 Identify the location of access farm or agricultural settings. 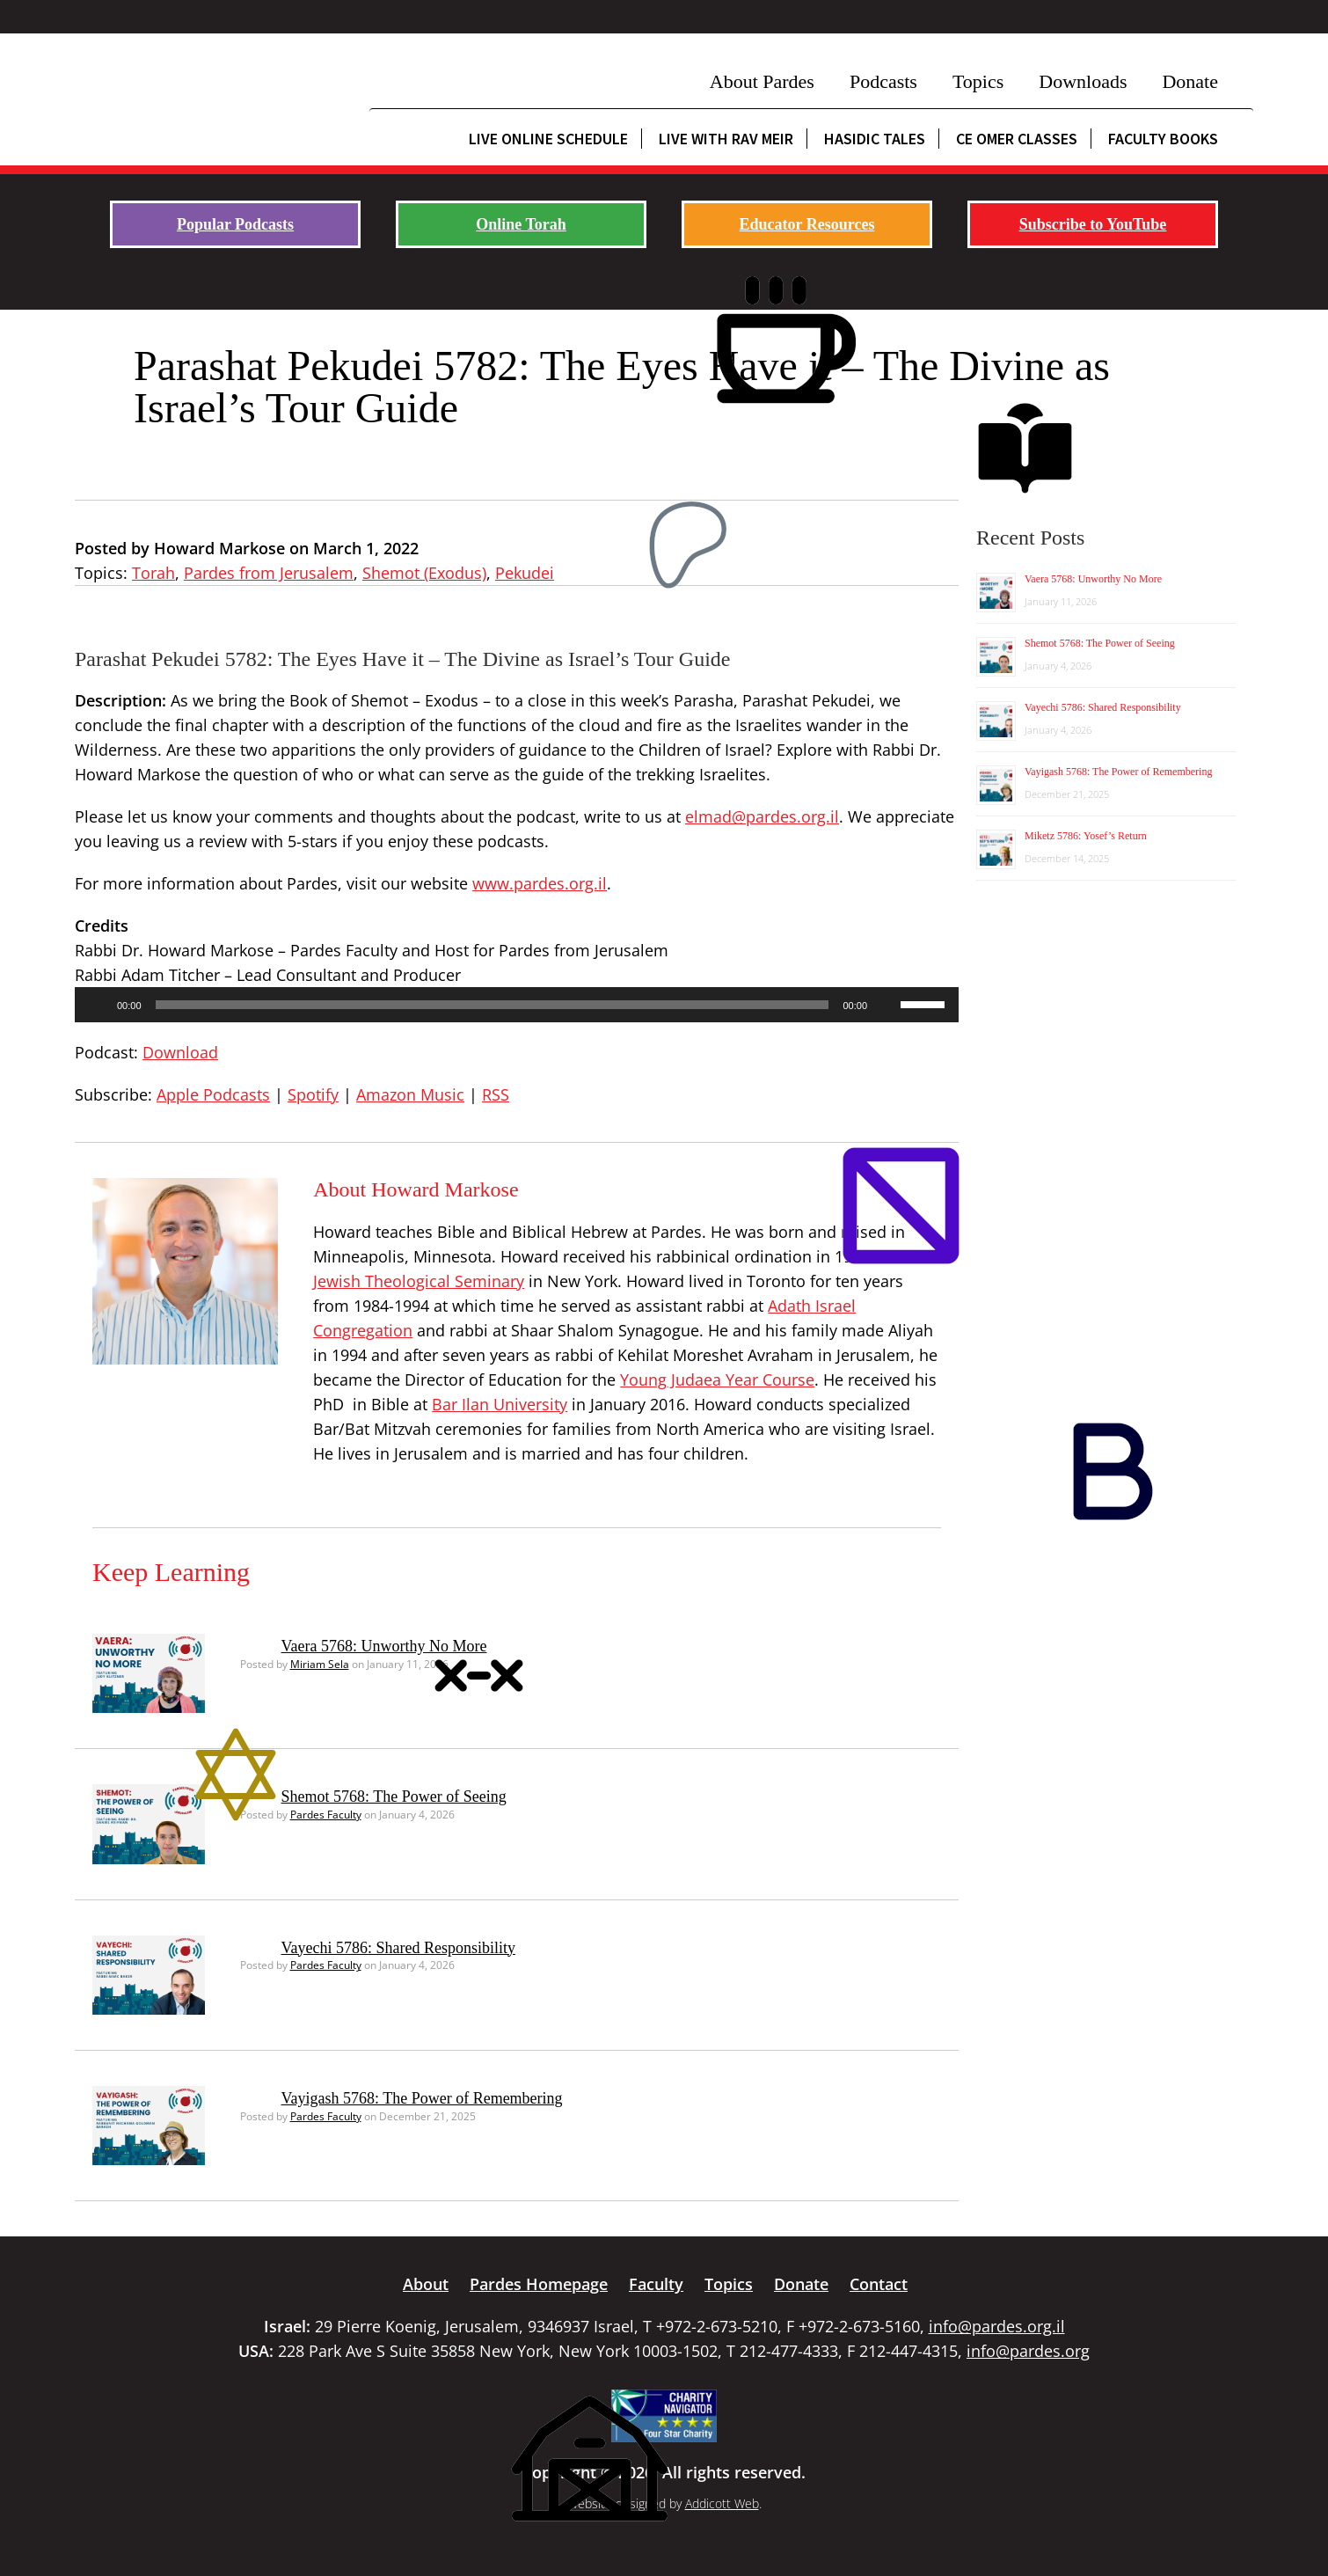
(589, 2469).